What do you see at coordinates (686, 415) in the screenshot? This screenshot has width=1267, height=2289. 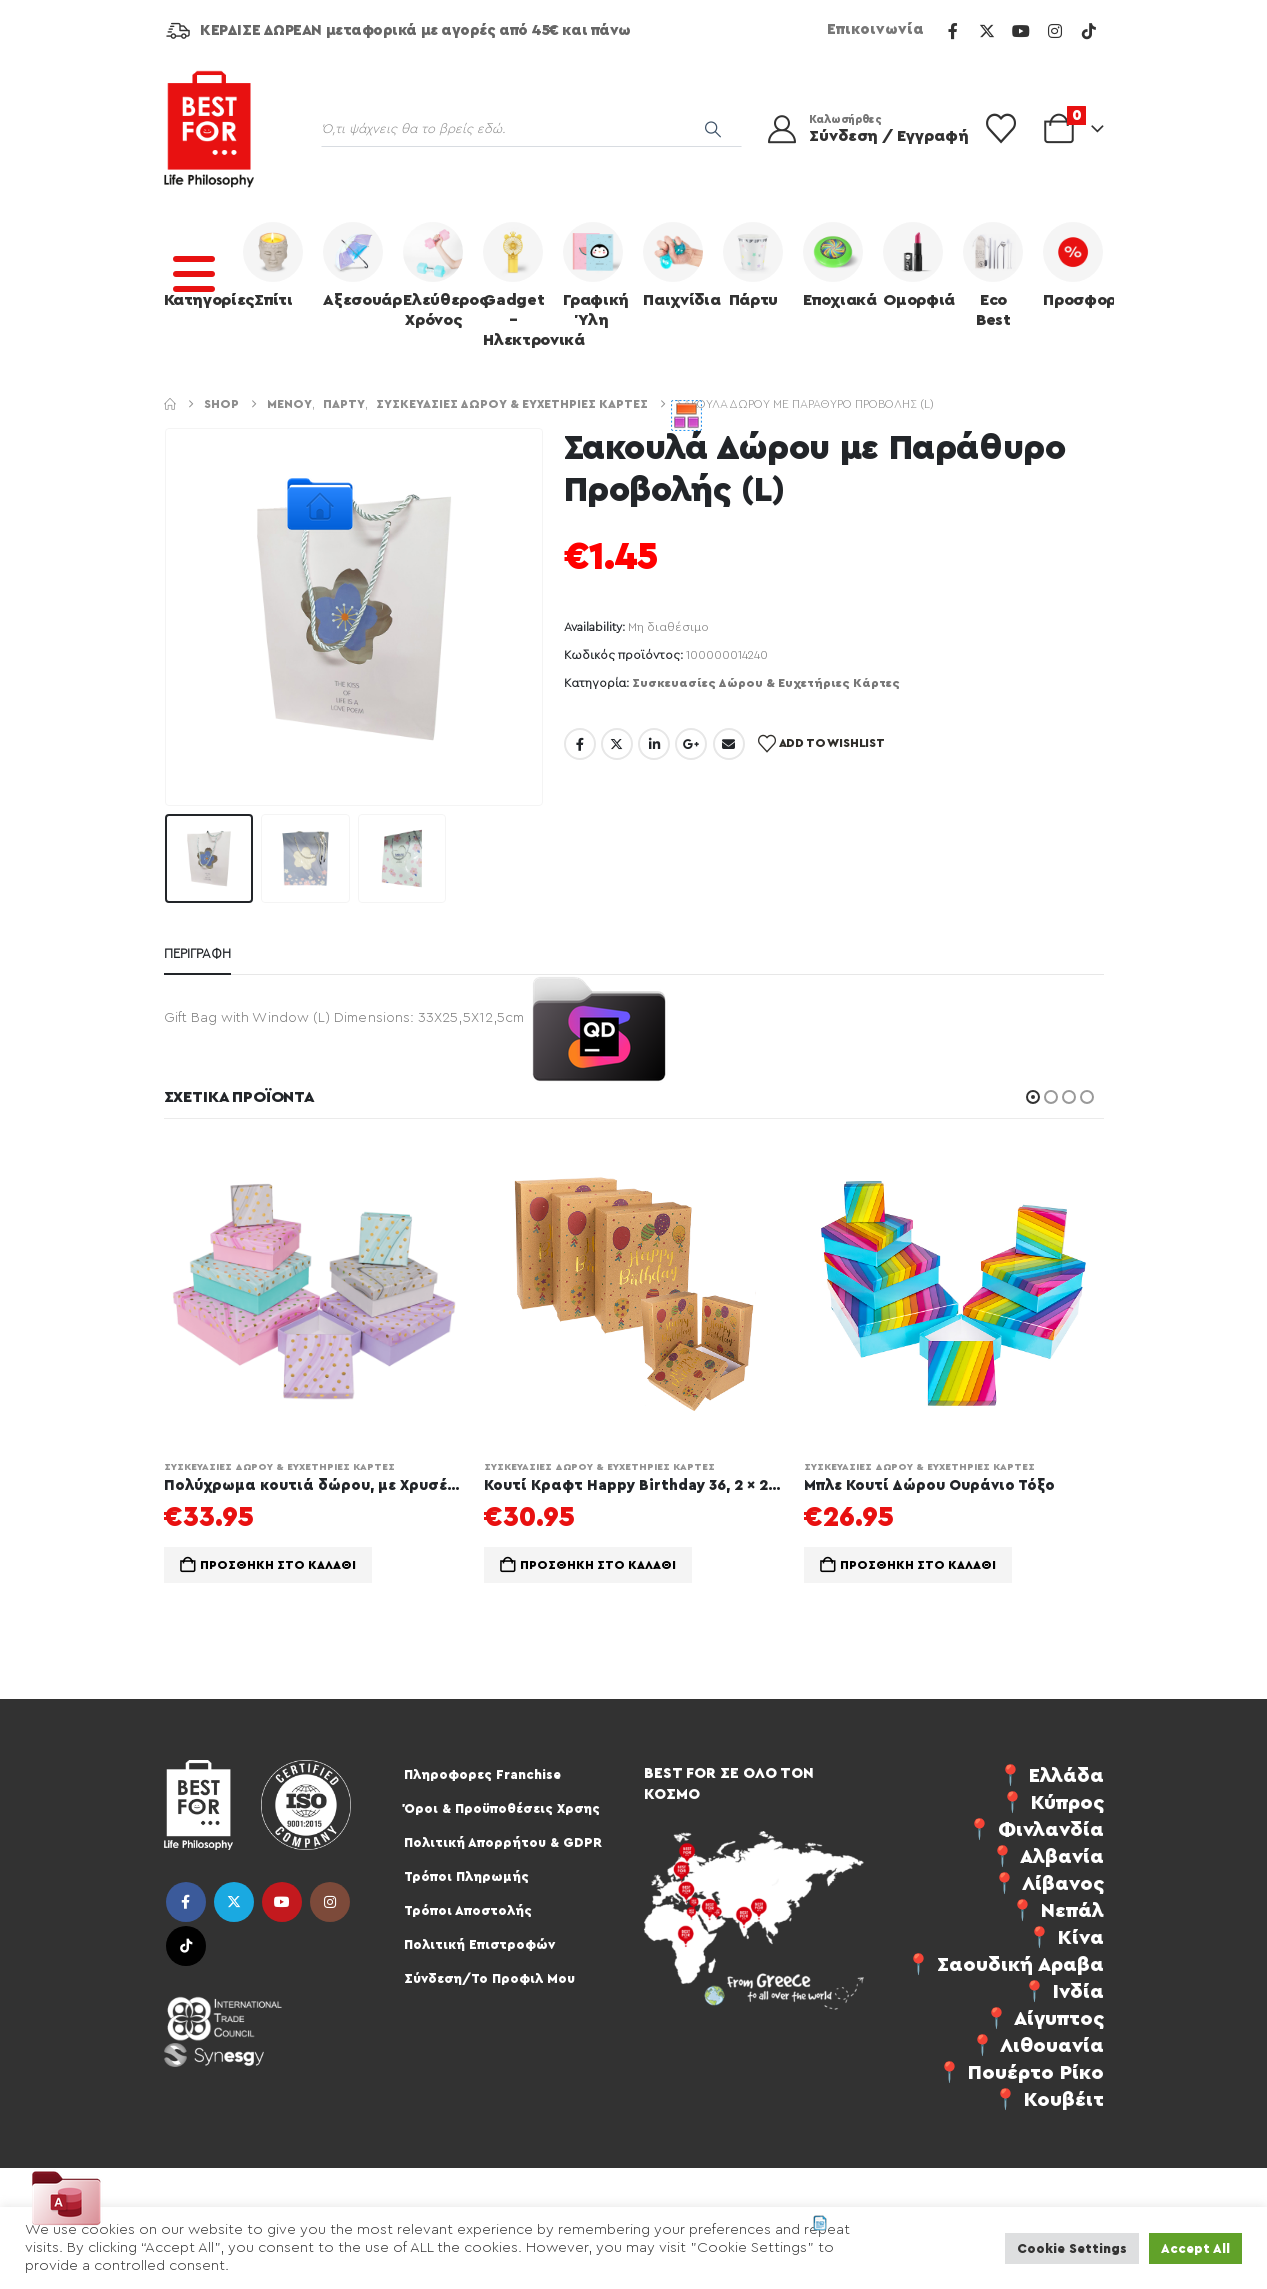 I see `select all items in the current view` at bounding box center [686, 415].